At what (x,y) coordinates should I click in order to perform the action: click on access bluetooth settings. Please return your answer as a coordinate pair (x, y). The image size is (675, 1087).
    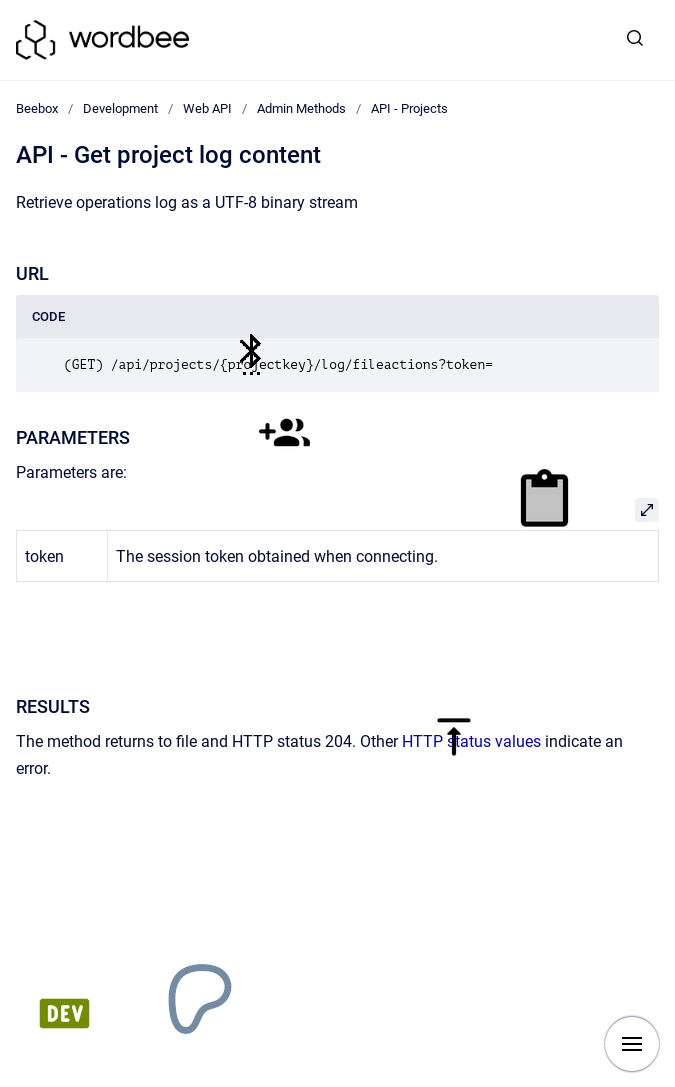
    Looking at the image, I should click on (251, 354).